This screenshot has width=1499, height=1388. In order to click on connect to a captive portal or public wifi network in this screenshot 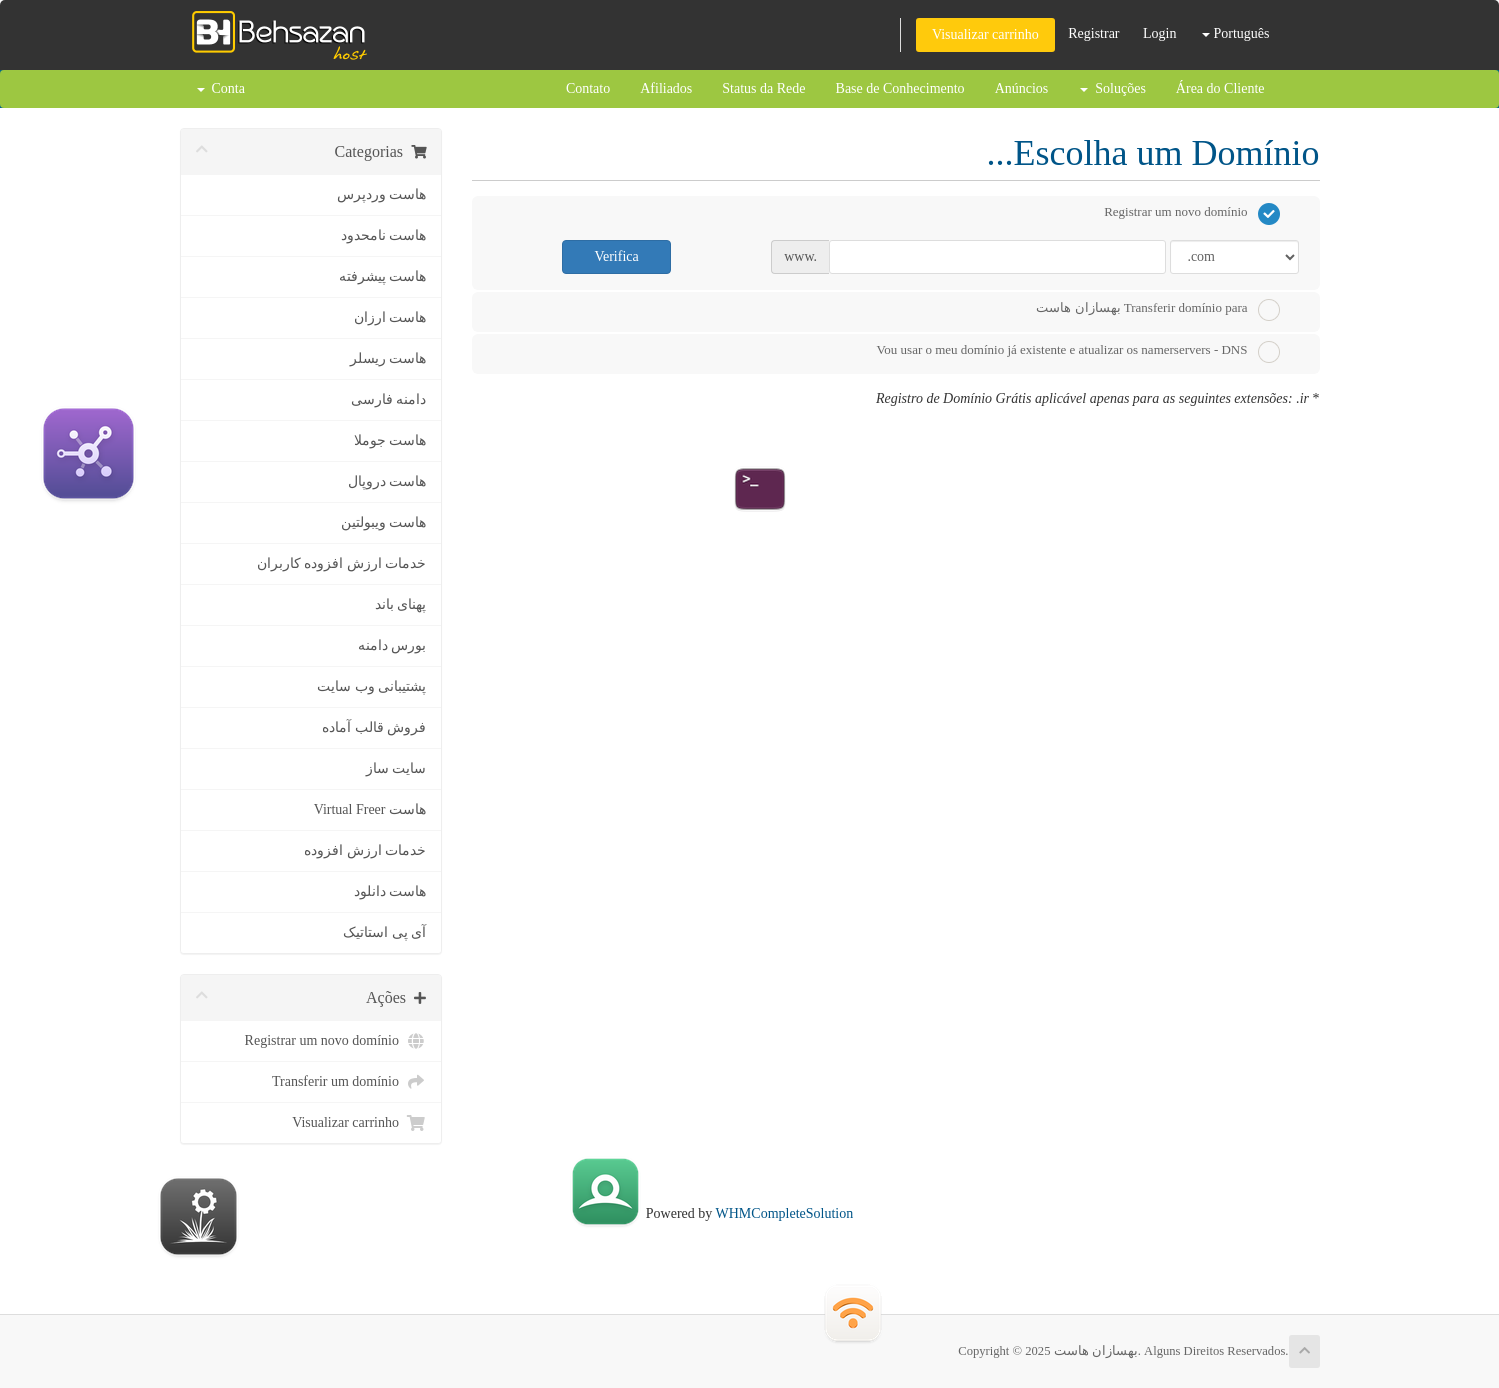, I will do `click(853, 1313)`.